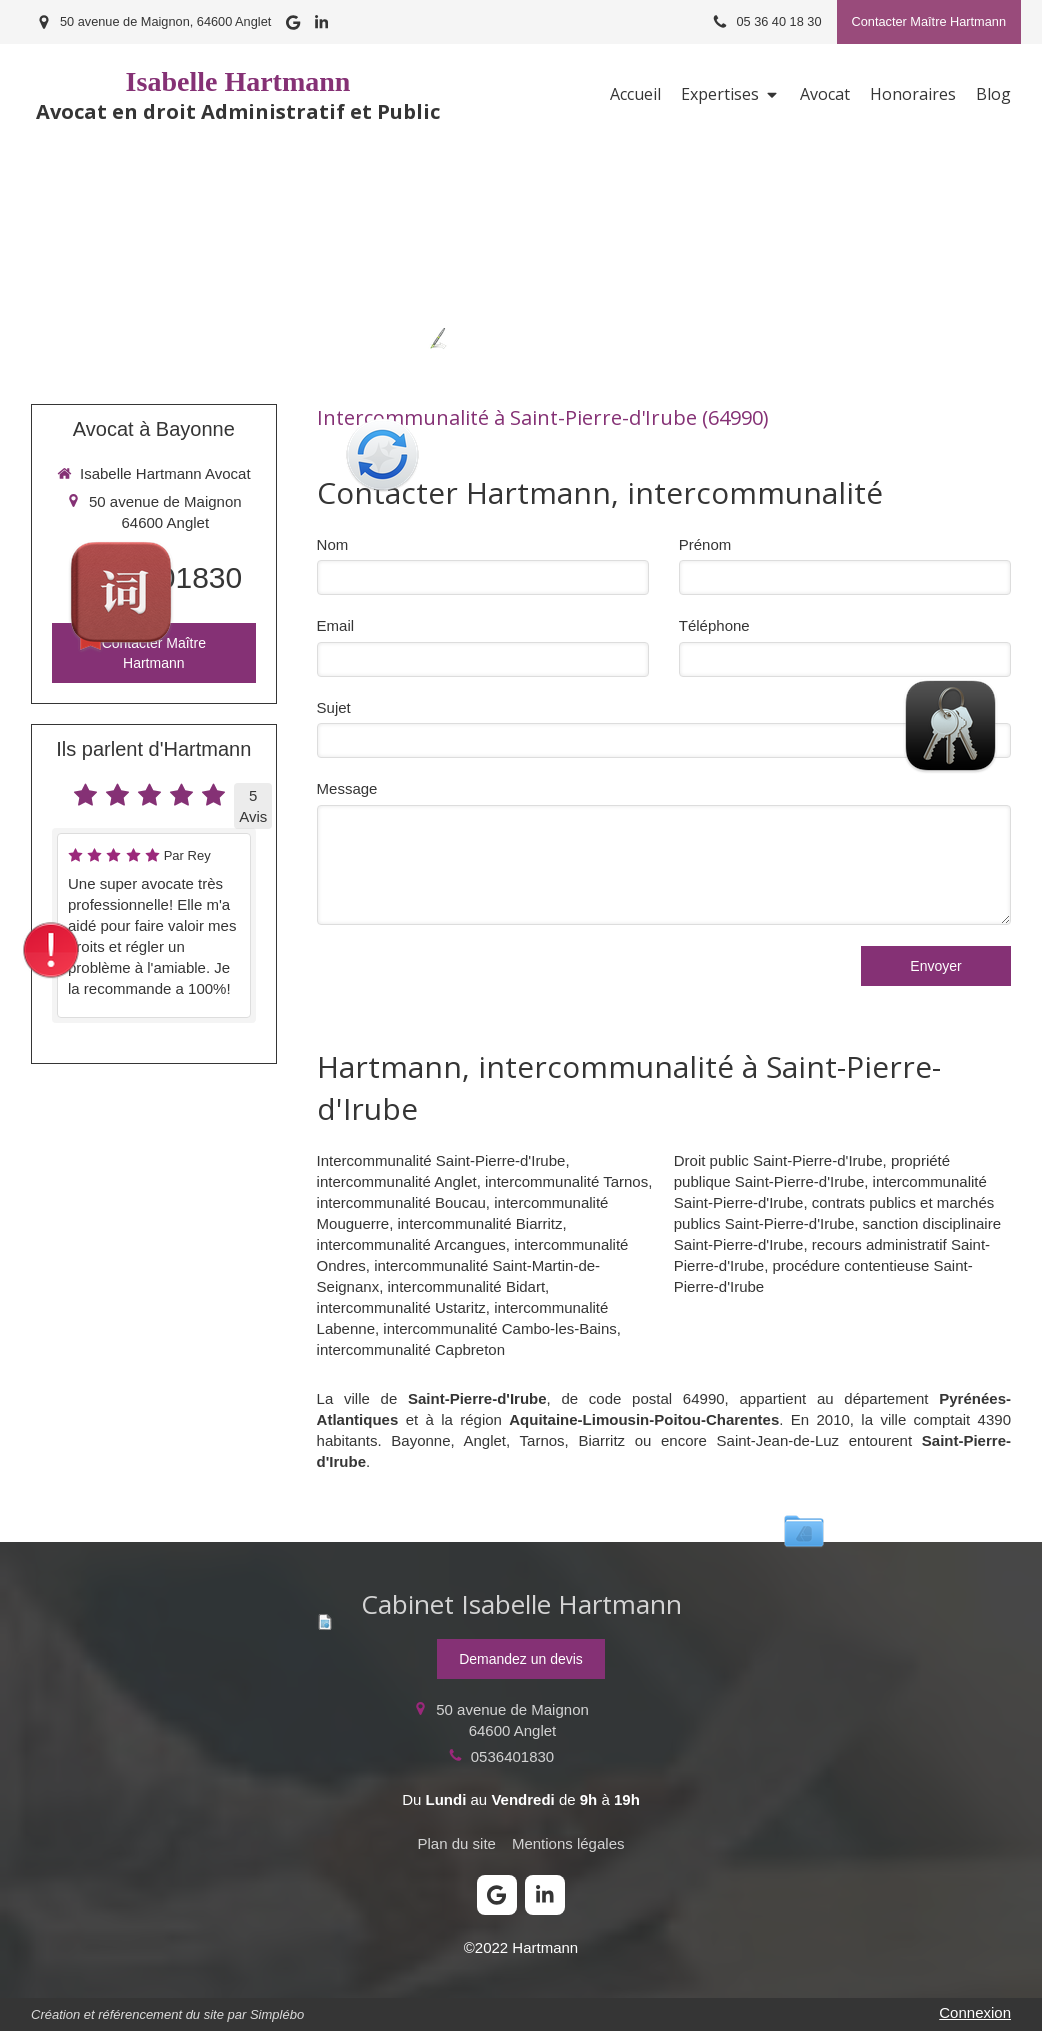  Describe the element at coordinates (382, 454) in the screenshot. I see `check for application updates` at that location.